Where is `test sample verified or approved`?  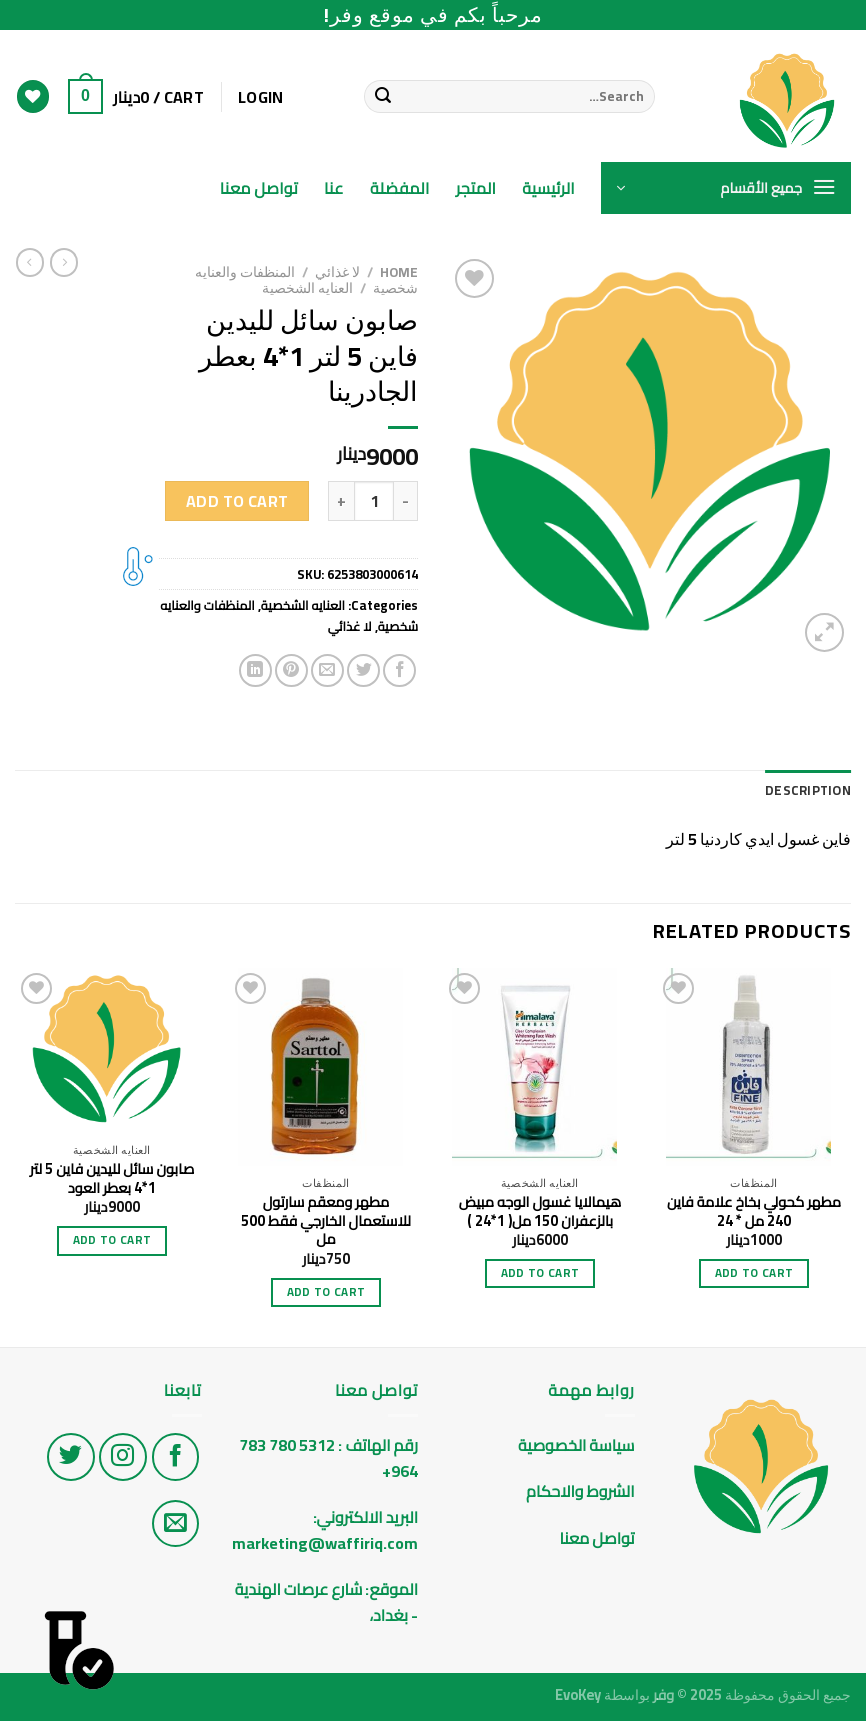
test sample verified or approved is located at coordinates (77, 1648).